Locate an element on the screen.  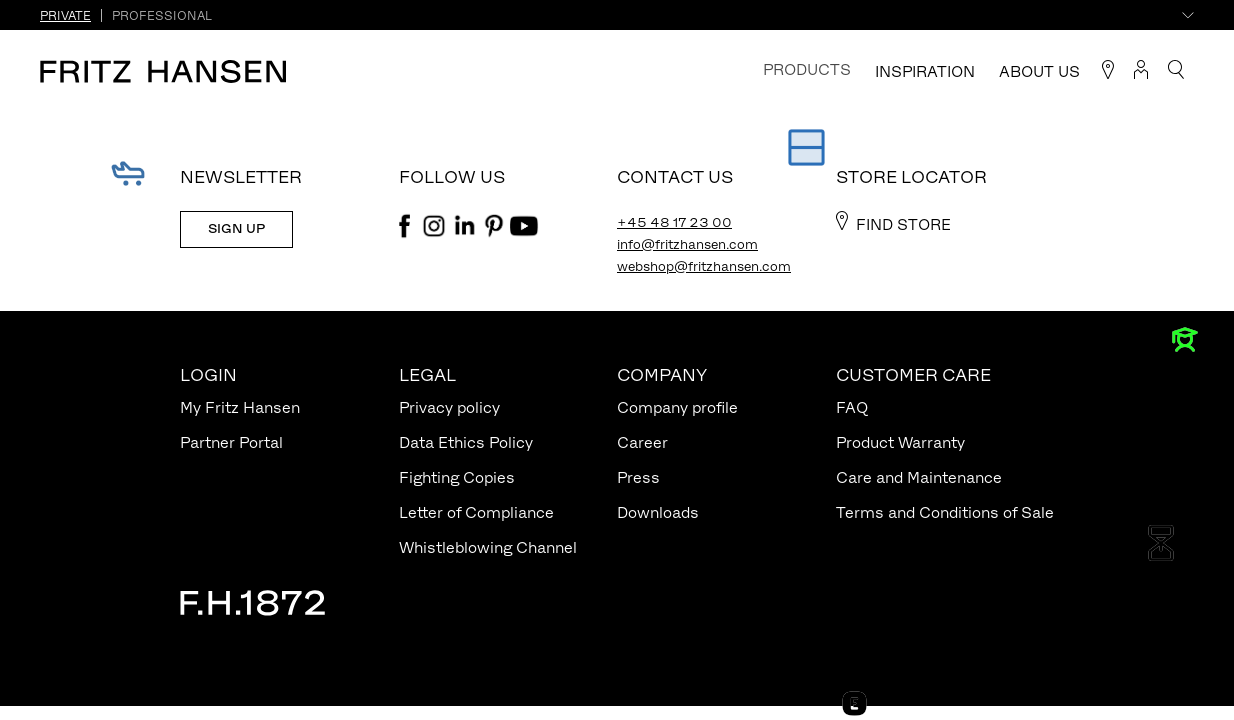
view student profile is located at coordinates (1185, 340).